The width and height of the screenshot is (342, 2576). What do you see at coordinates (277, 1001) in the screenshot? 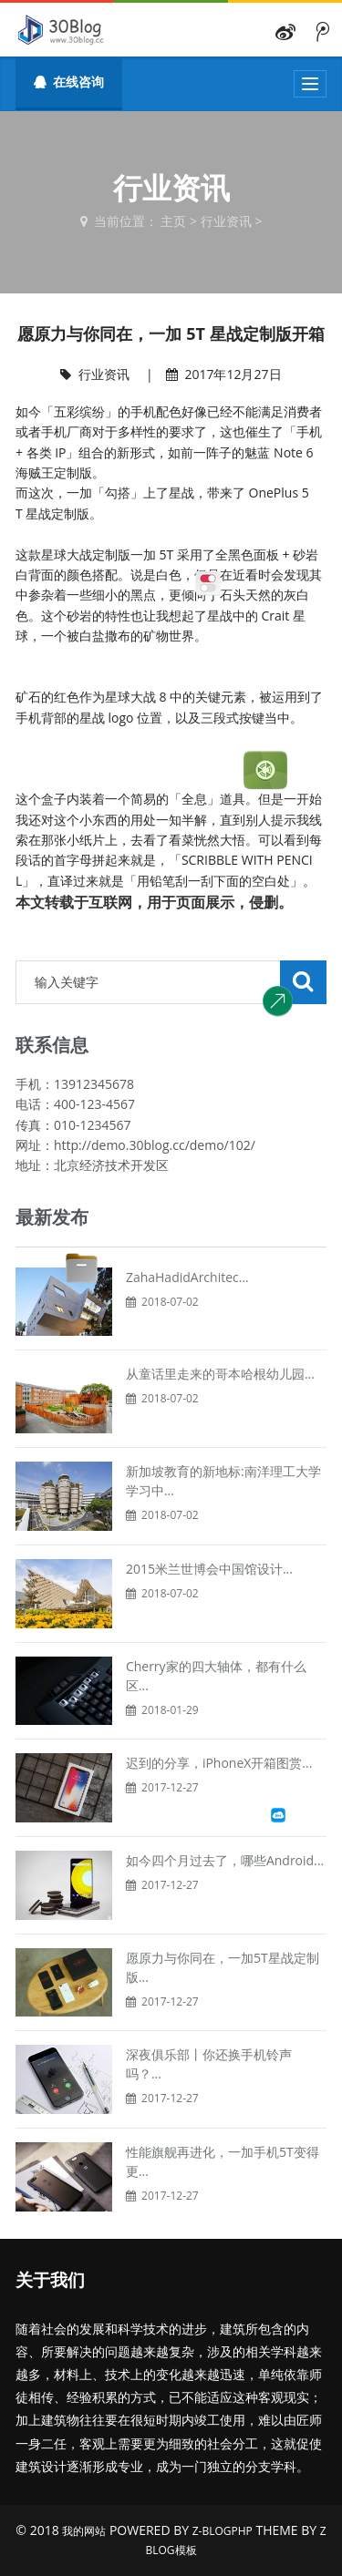
I see `indicates a symbolic link or shortcut to another file` at bounding box center [277, 1001].